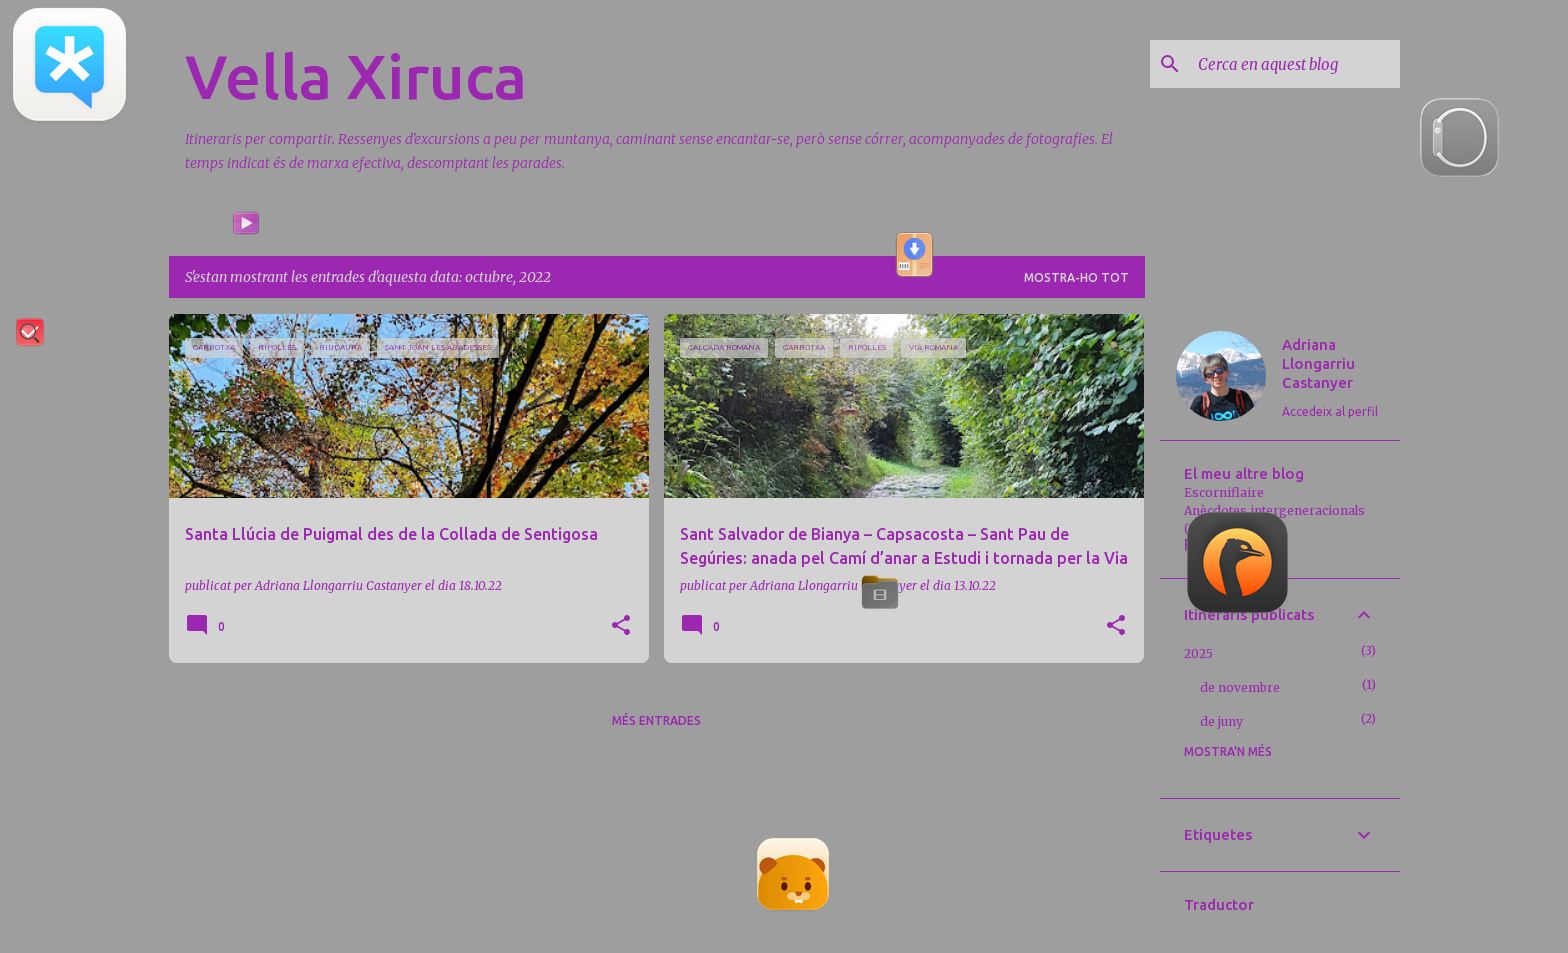  What do you see at coordinates (793, 874) in the screenshot?
I see `open beaver notes app` at bounding box center [793, 874].